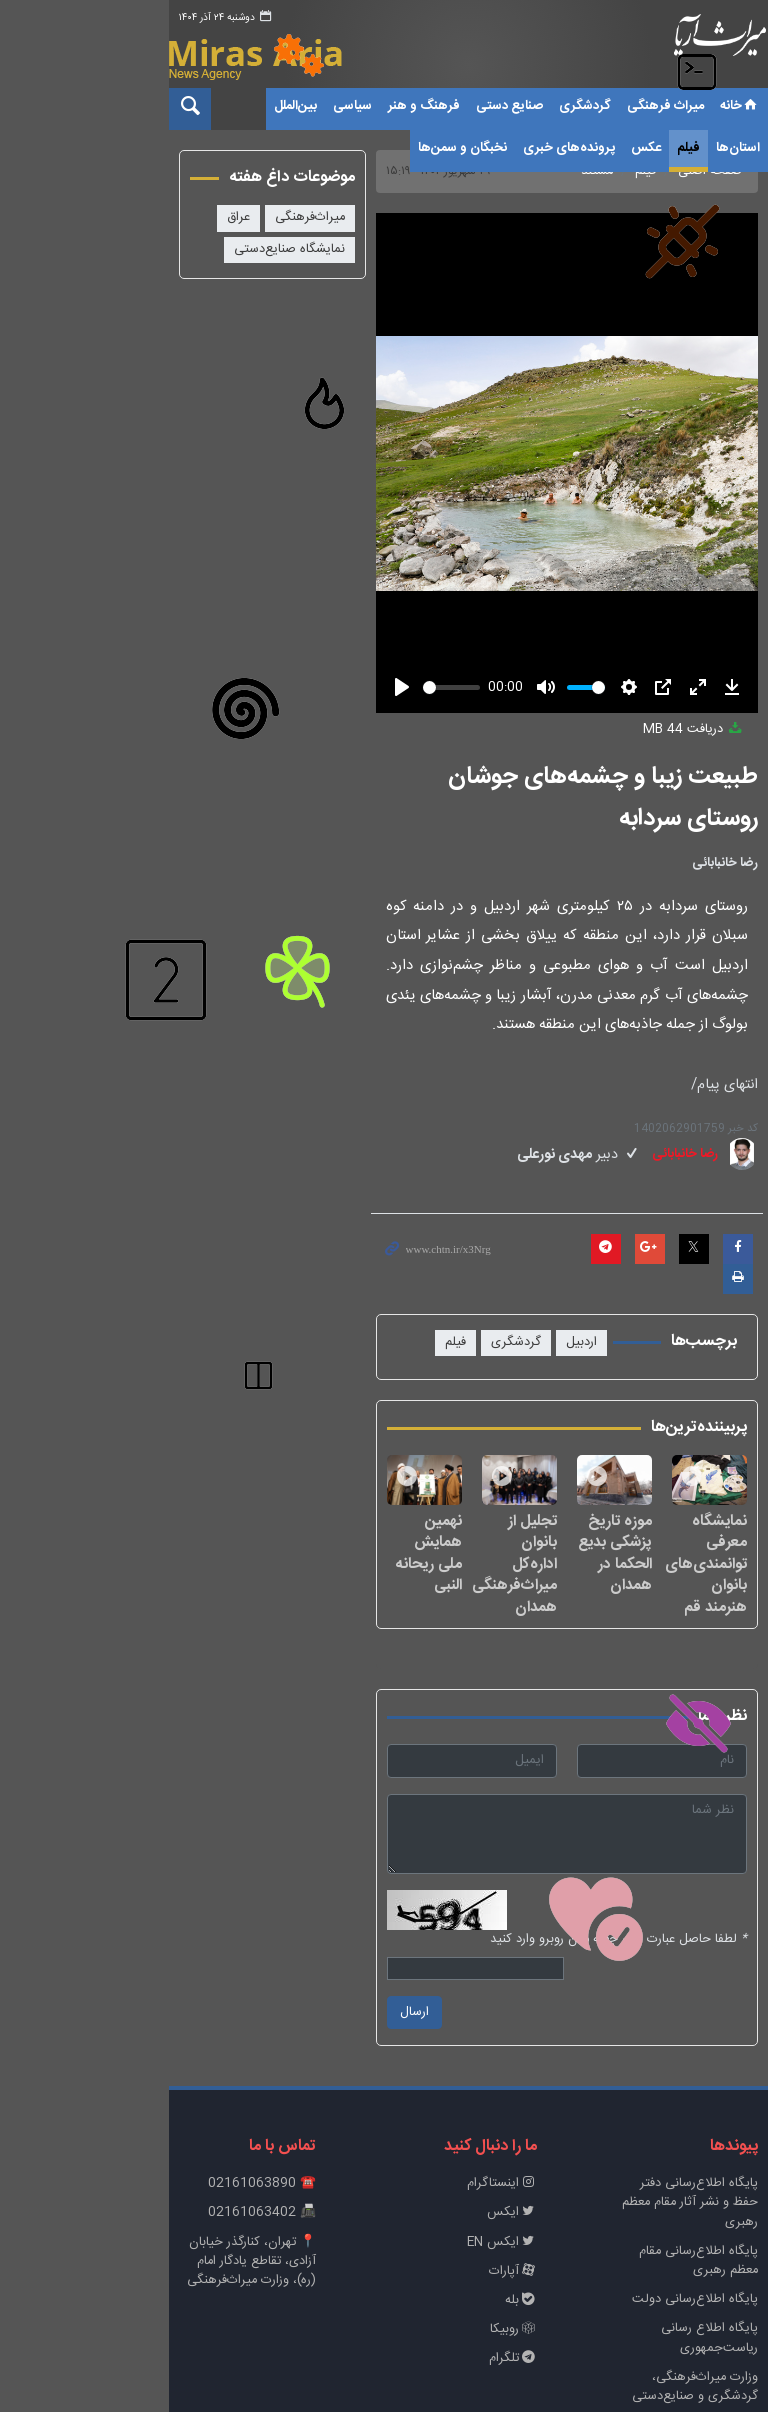 Image resolution: width=768 pixels, height=2412 pixels. Describe the element at coordinates (258, 1375) in the screenshot. I see `switch to two-column layout` at that location.